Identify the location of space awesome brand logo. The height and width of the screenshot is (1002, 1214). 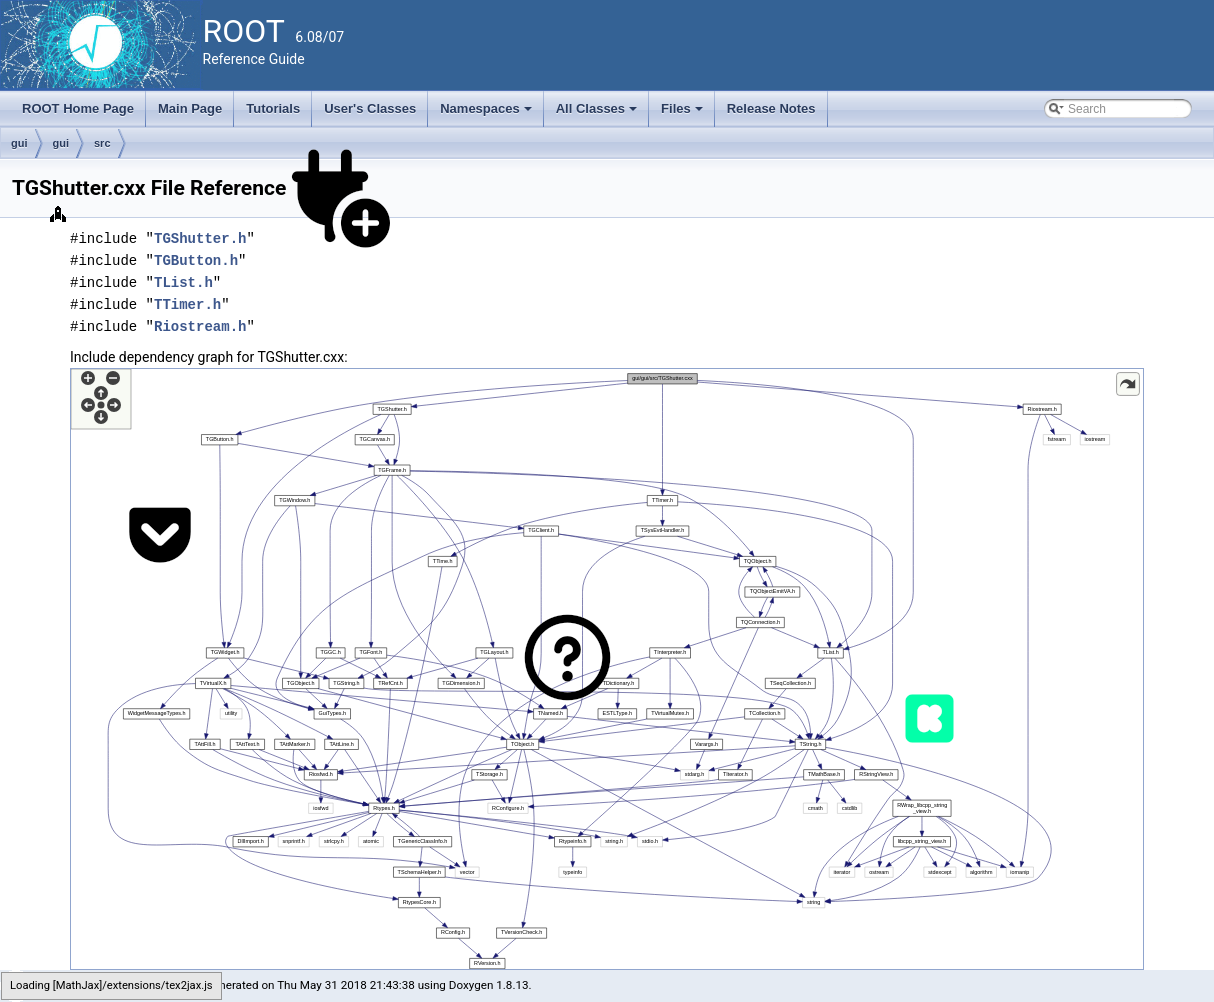
(58, 214).